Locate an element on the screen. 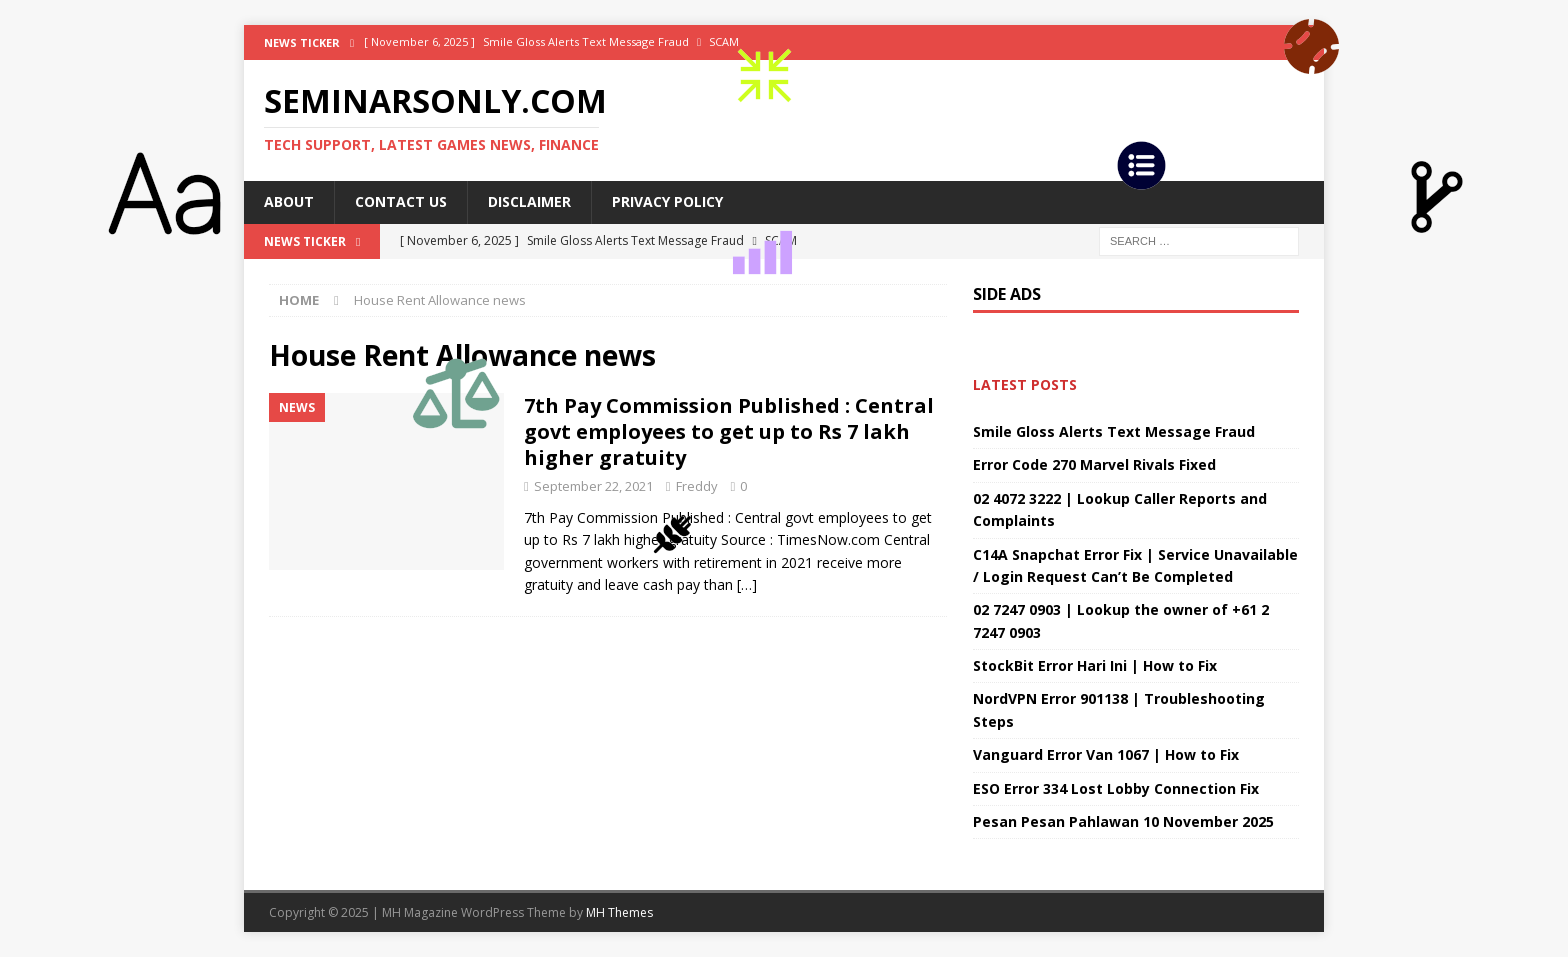 The width and height of the screenshot is (1568, 957). indicates grain or wheat-based ingredients is located at coordinates (673, 533).